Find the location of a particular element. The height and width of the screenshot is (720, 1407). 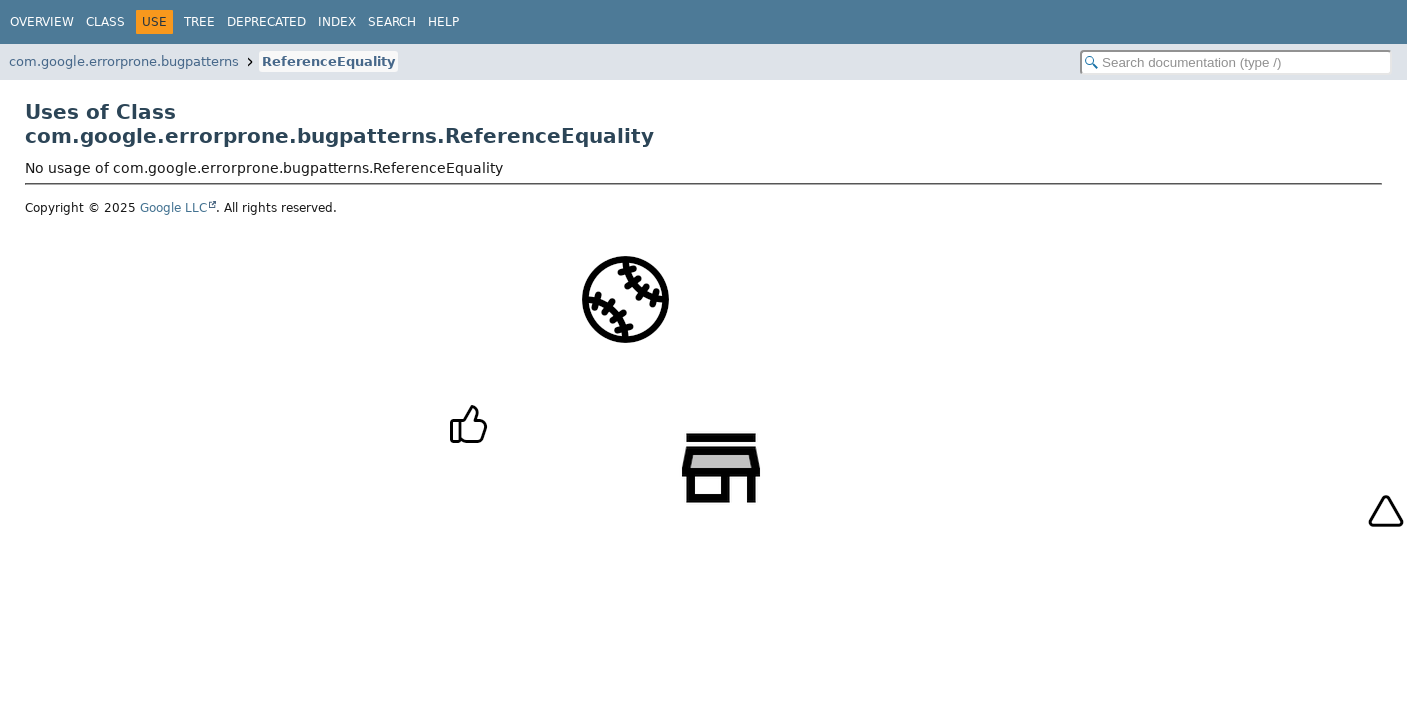

access the store or marketplace is located at coordinates (721, 468).